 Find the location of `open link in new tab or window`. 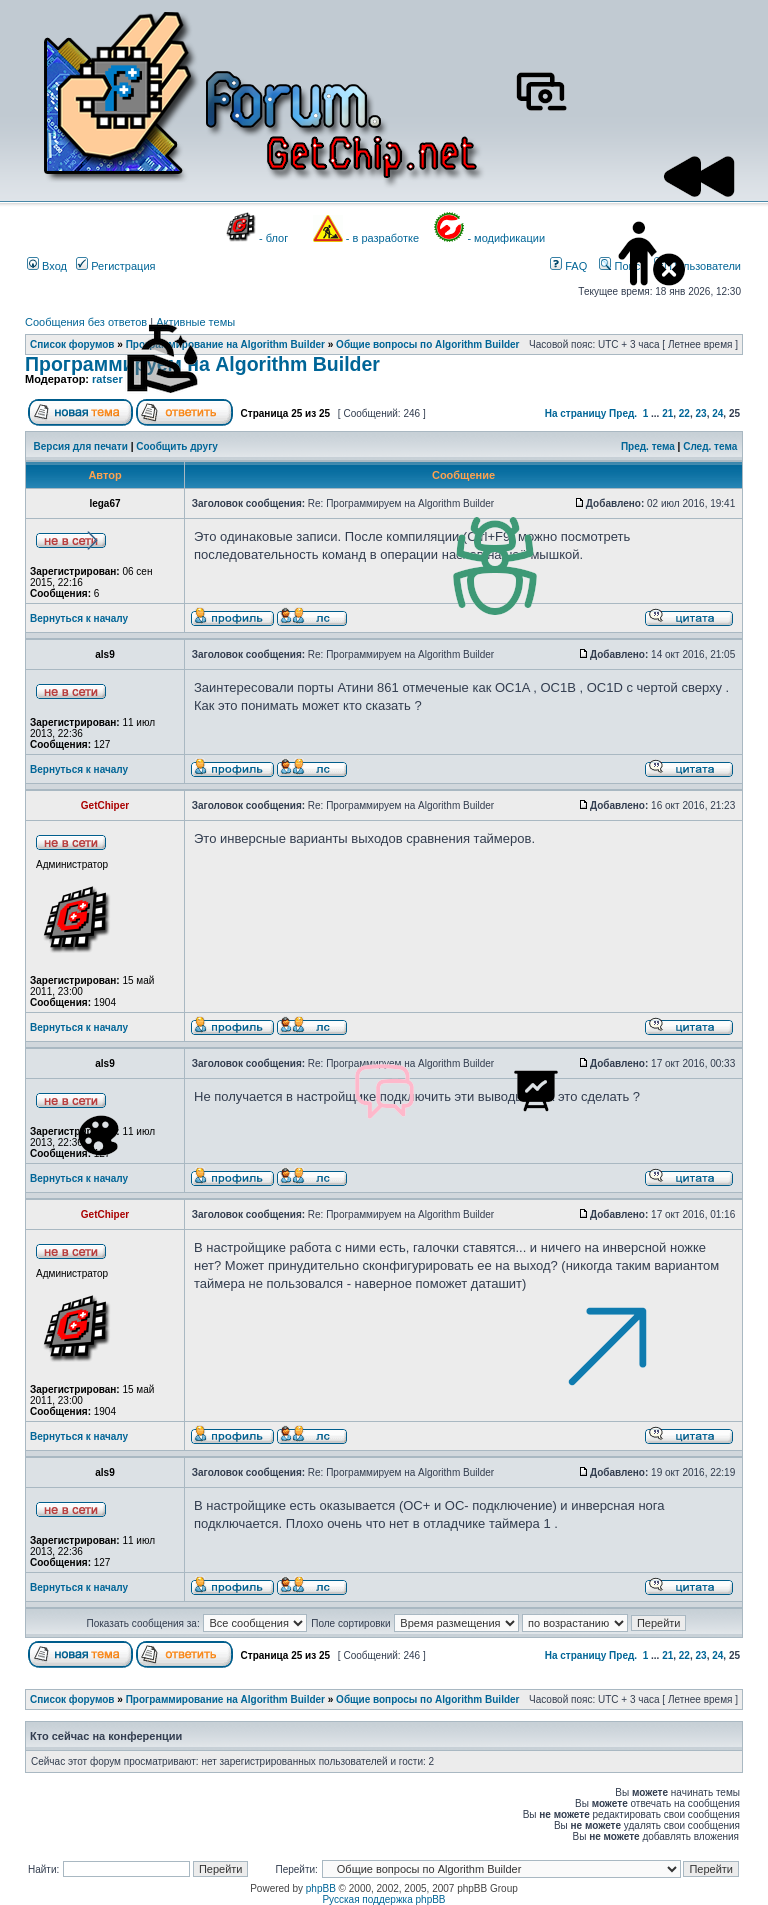

open link in new tab or window is located at coordinates (607, 1346).